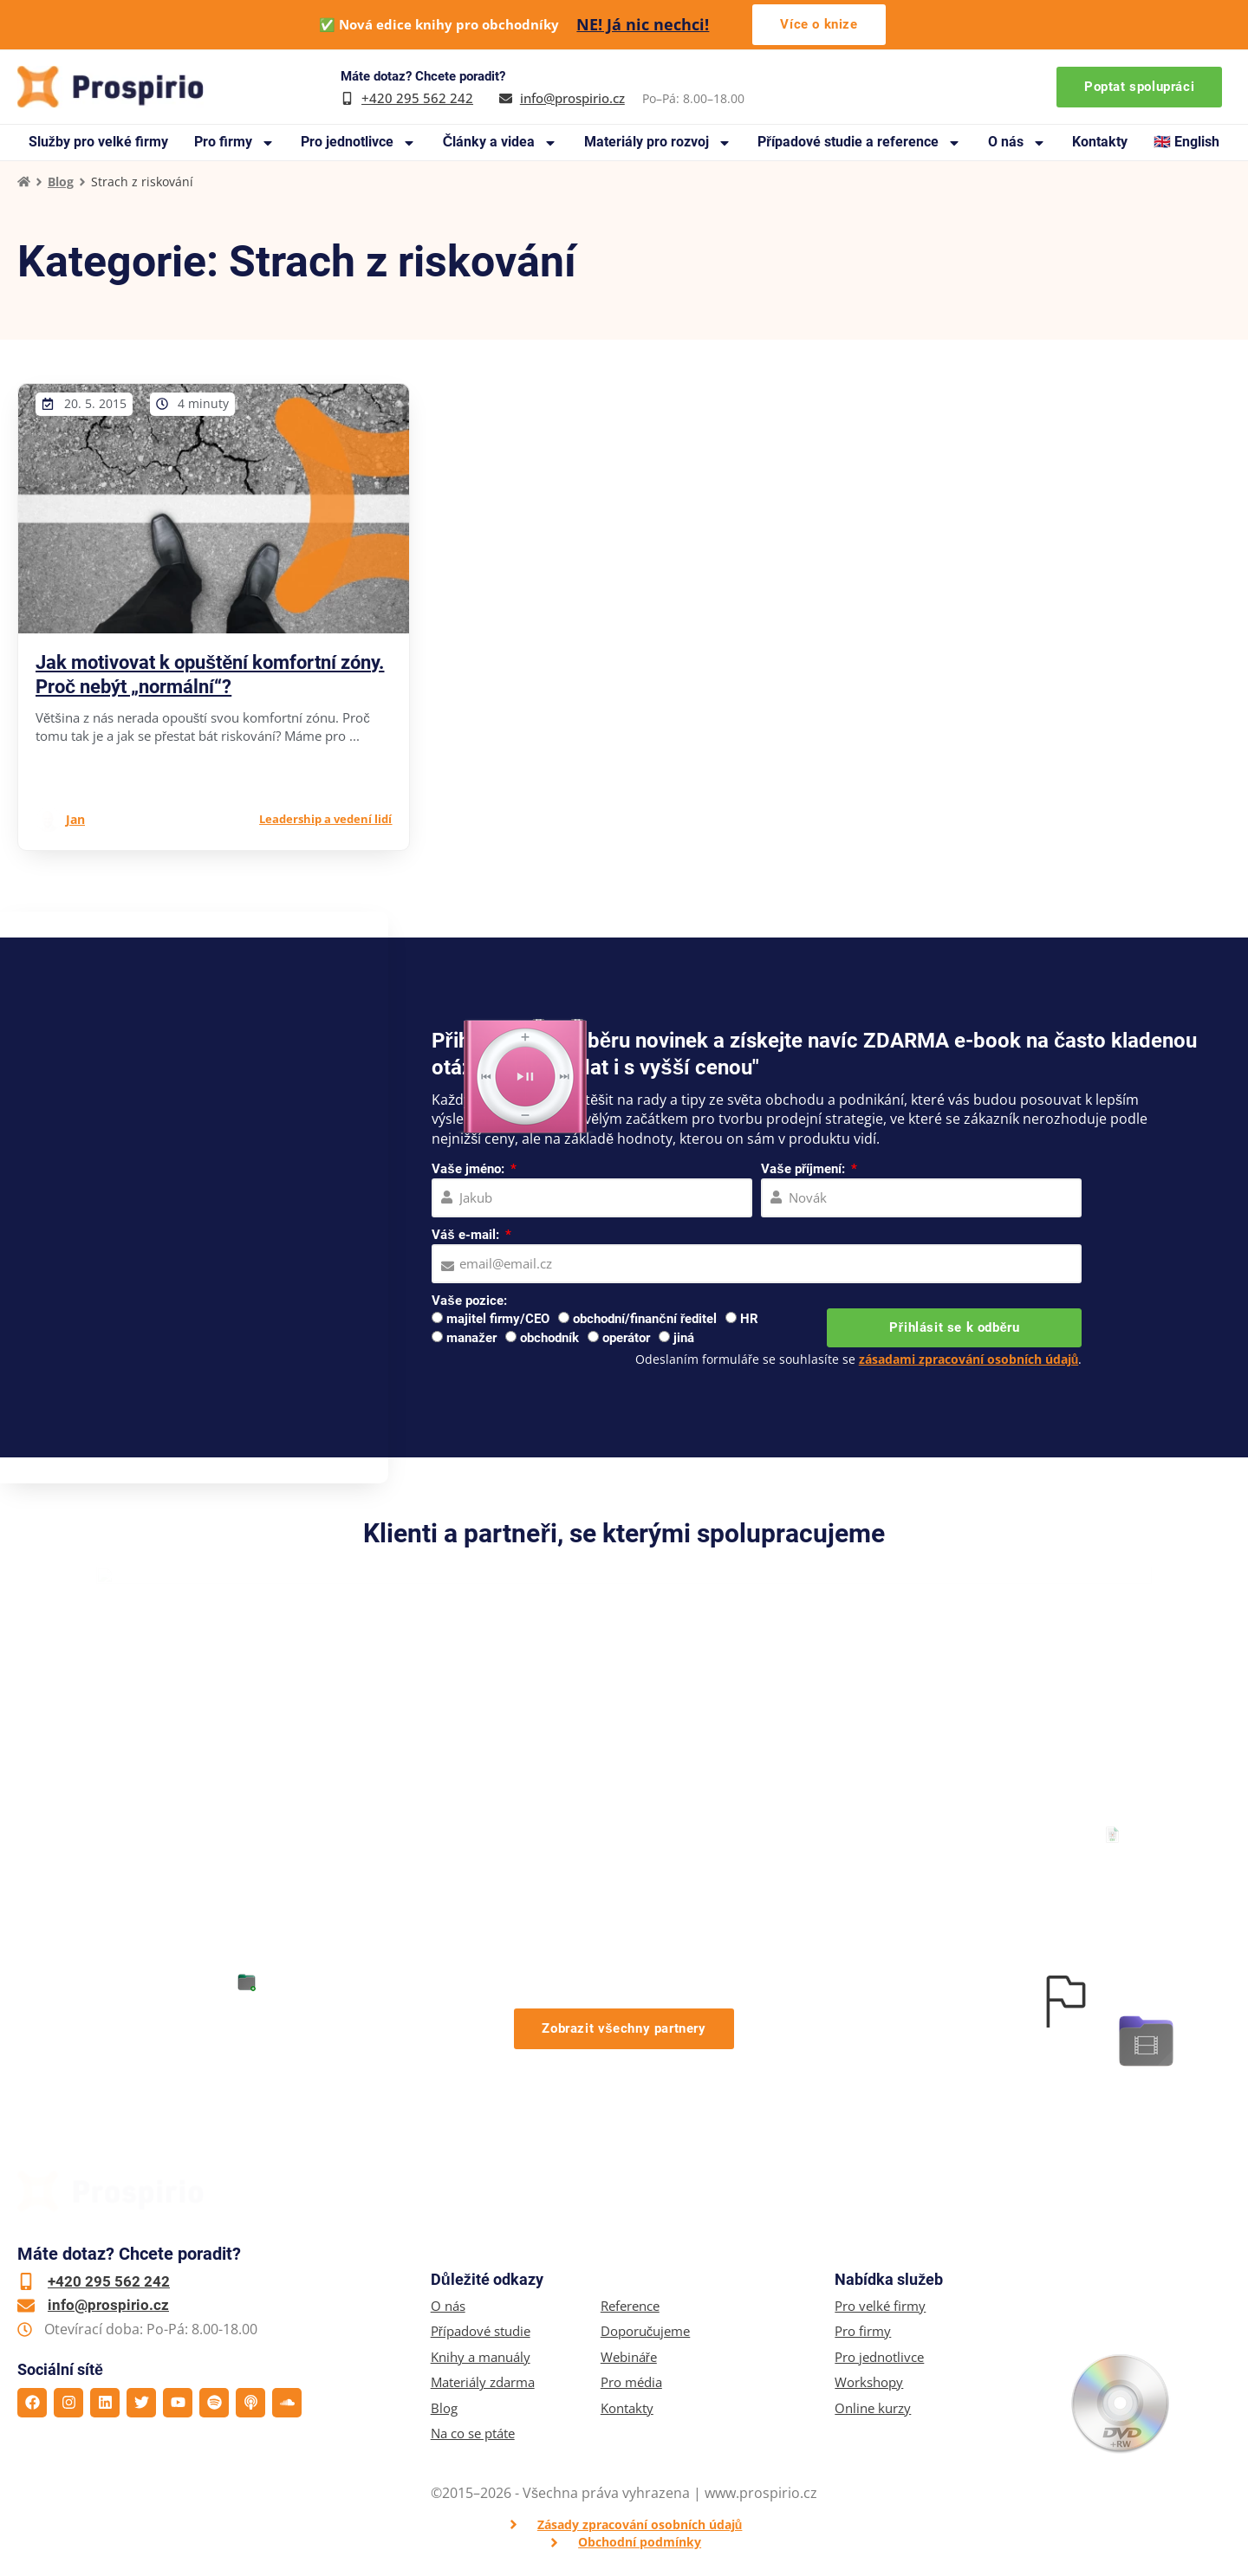 Image resolution: width=1248 pixels, height=2576 pixels. What do you see at coordinates (1112, 1834) in the screenshot?
I see `open a CSV spreadsheet file` at bounding box center [1112, 1834].